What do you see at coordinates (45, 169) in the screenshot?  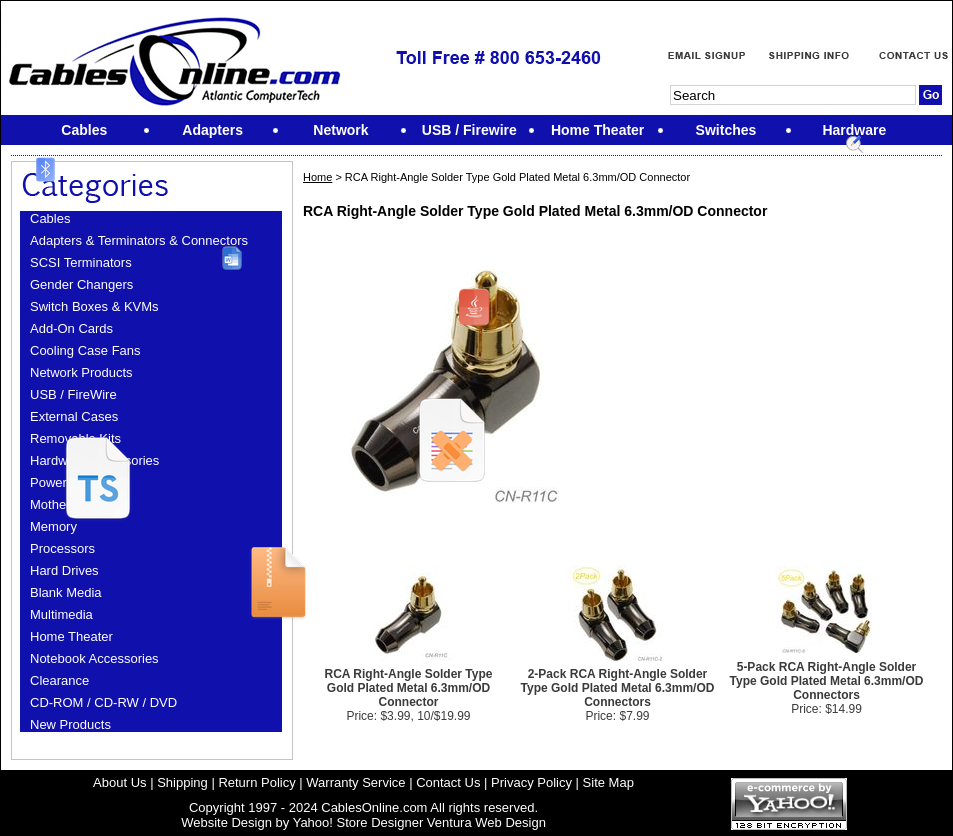 I see `indicates bluetooth is currently enabled and active` at bounding box center [45, 169].